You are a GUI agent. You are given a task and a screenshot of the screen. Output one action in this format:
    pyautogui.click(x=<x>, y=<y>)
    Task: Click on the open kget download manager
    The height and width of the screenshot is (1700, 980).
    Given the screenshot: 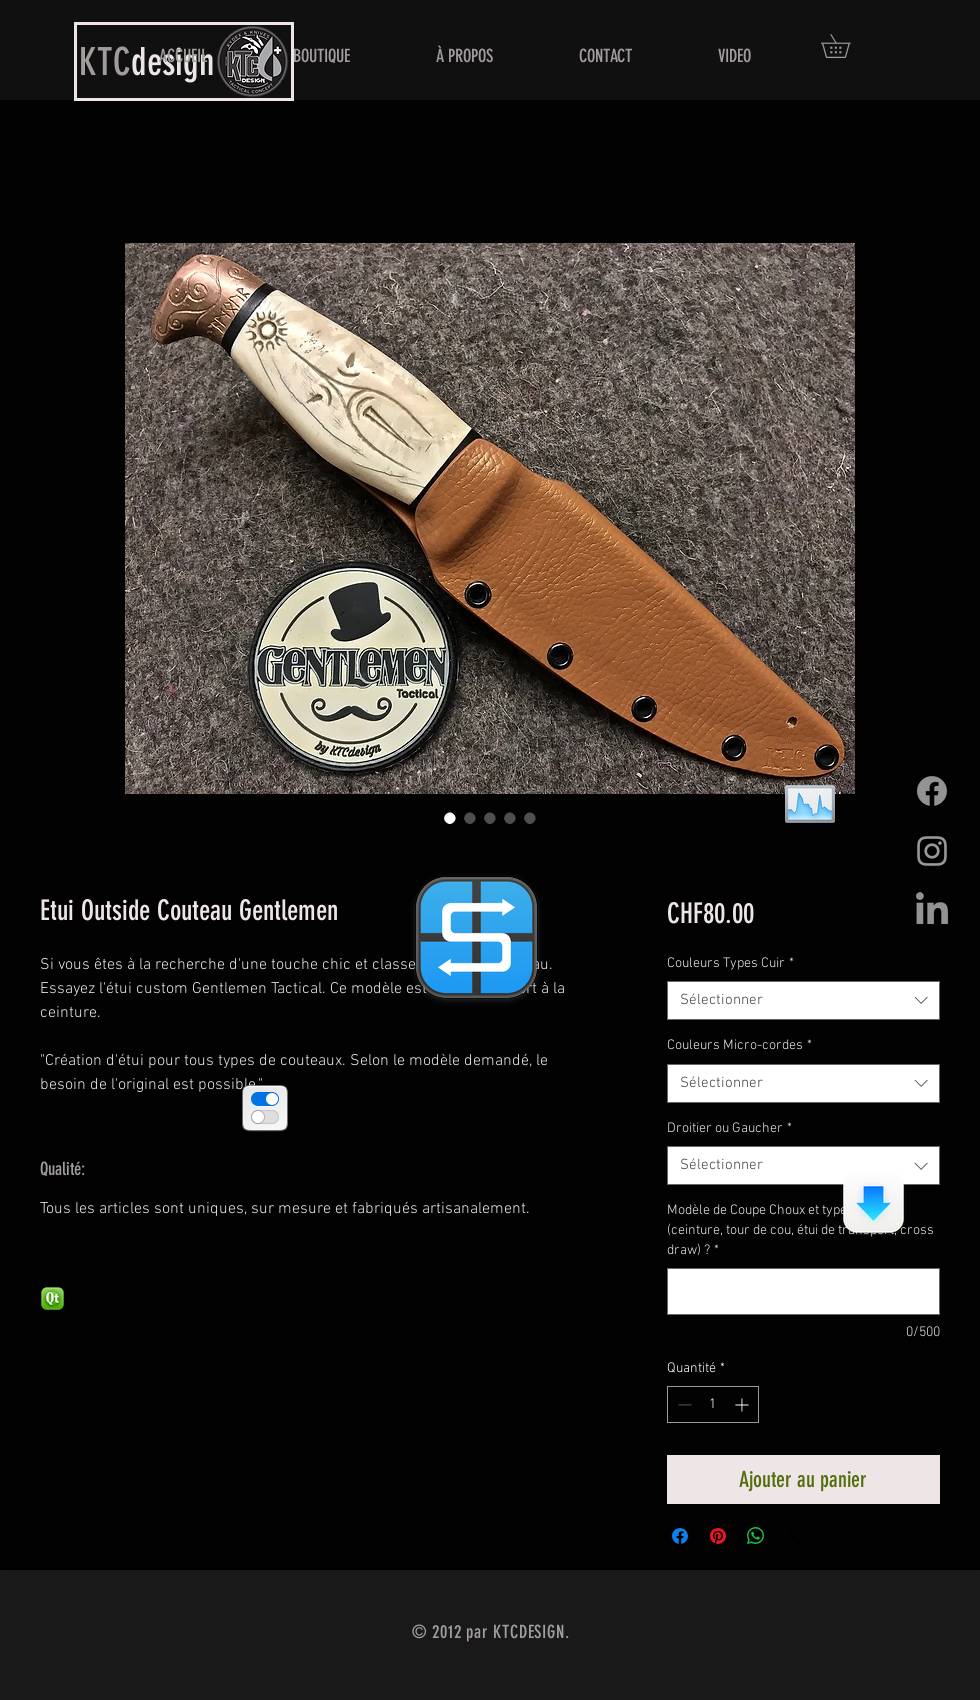 What is the action you would take?
    pyautogui.click(x=873, y=1202)
    